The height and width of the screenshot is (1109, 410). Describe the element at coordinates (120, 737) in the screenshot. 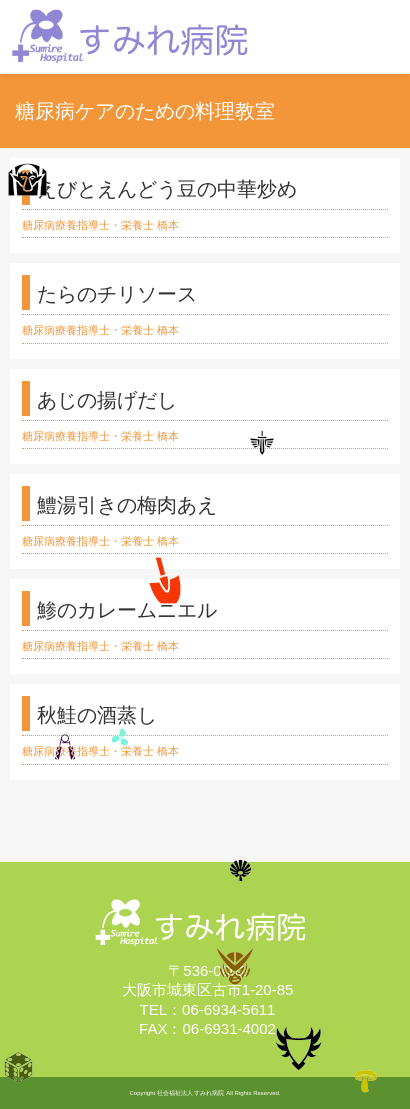

I see `access boat or marine vehicle settings` at that location.